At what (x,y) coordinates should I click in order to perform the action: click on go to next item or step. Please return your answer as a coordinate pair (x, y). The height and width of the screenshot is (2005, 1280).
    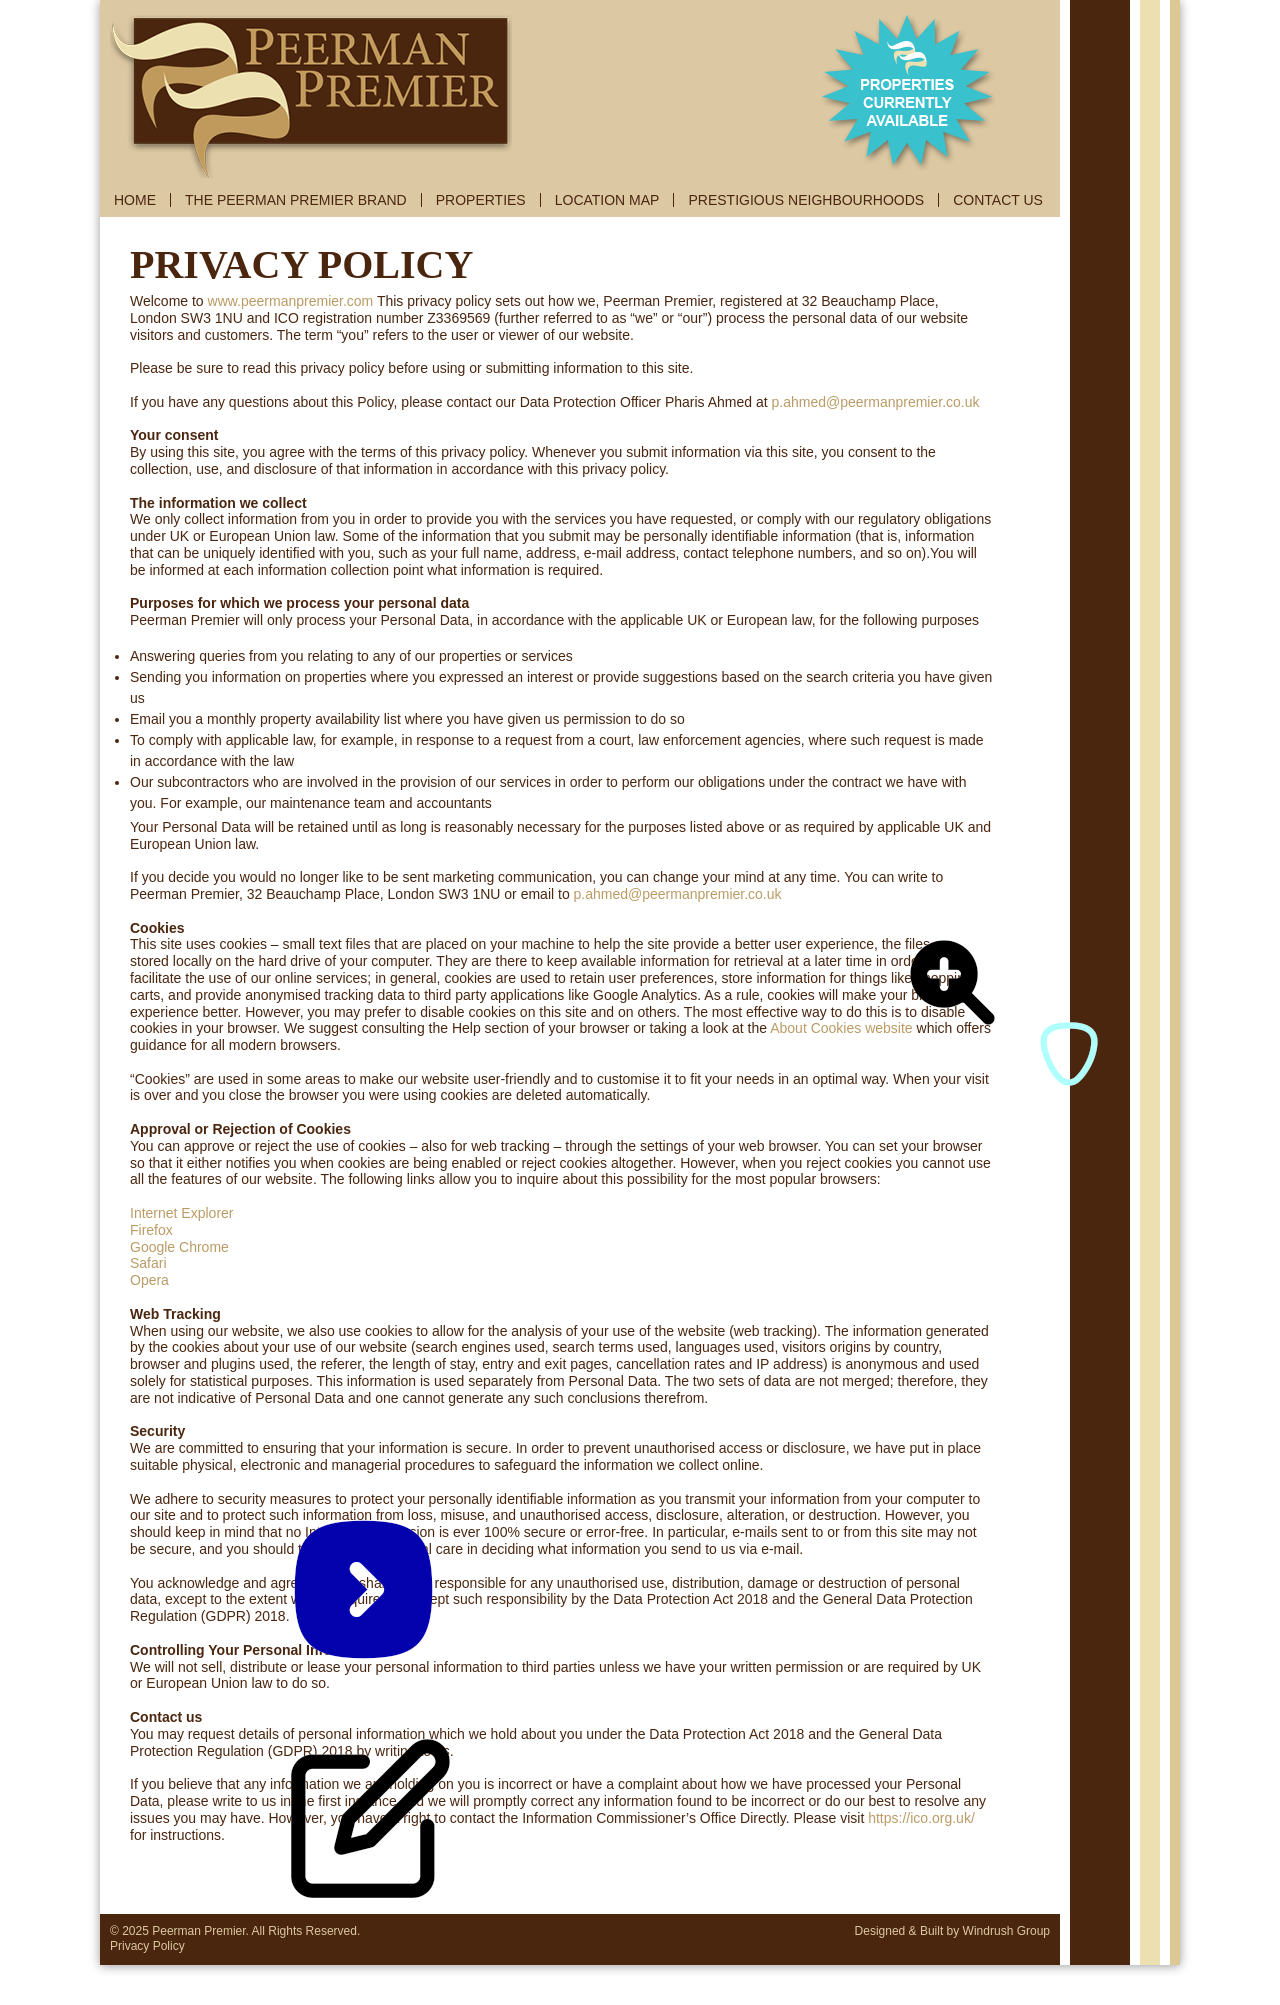
    Looking at the image, I should click on (363, 1589).